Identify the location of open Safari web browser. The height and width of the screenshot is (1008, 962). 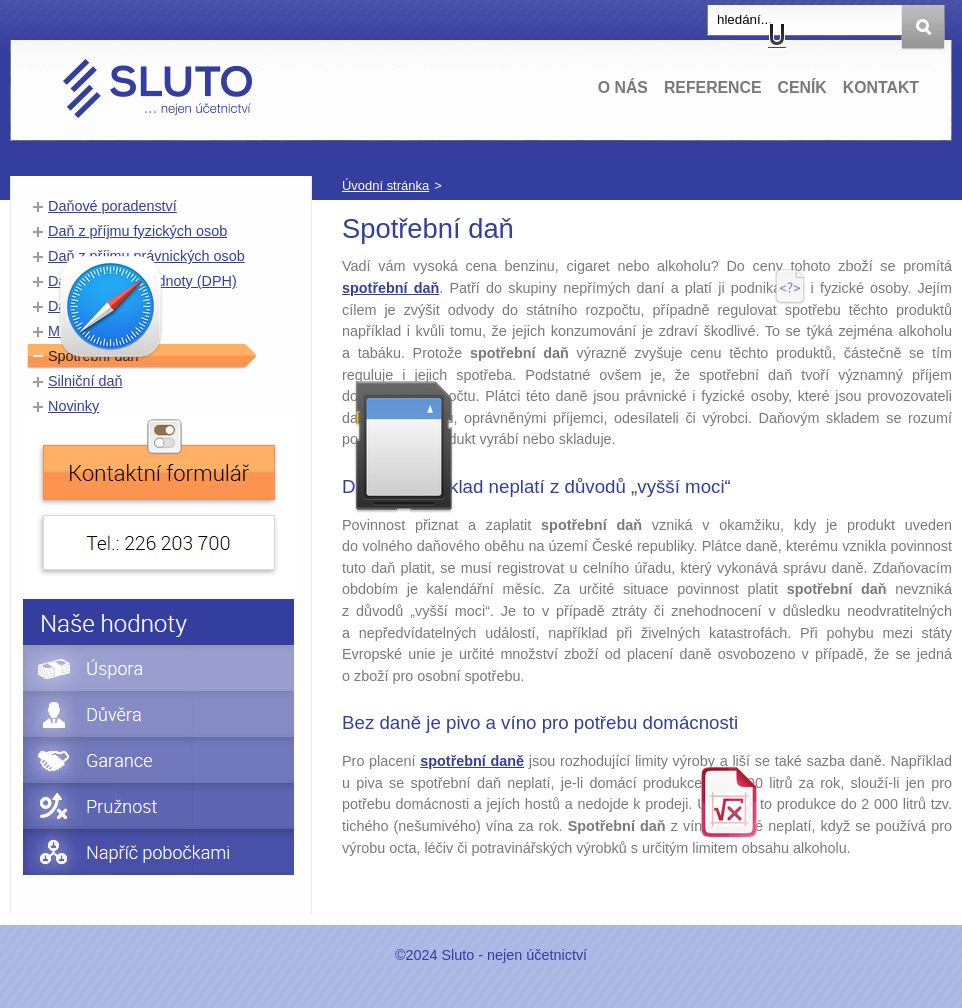
(110, 306).